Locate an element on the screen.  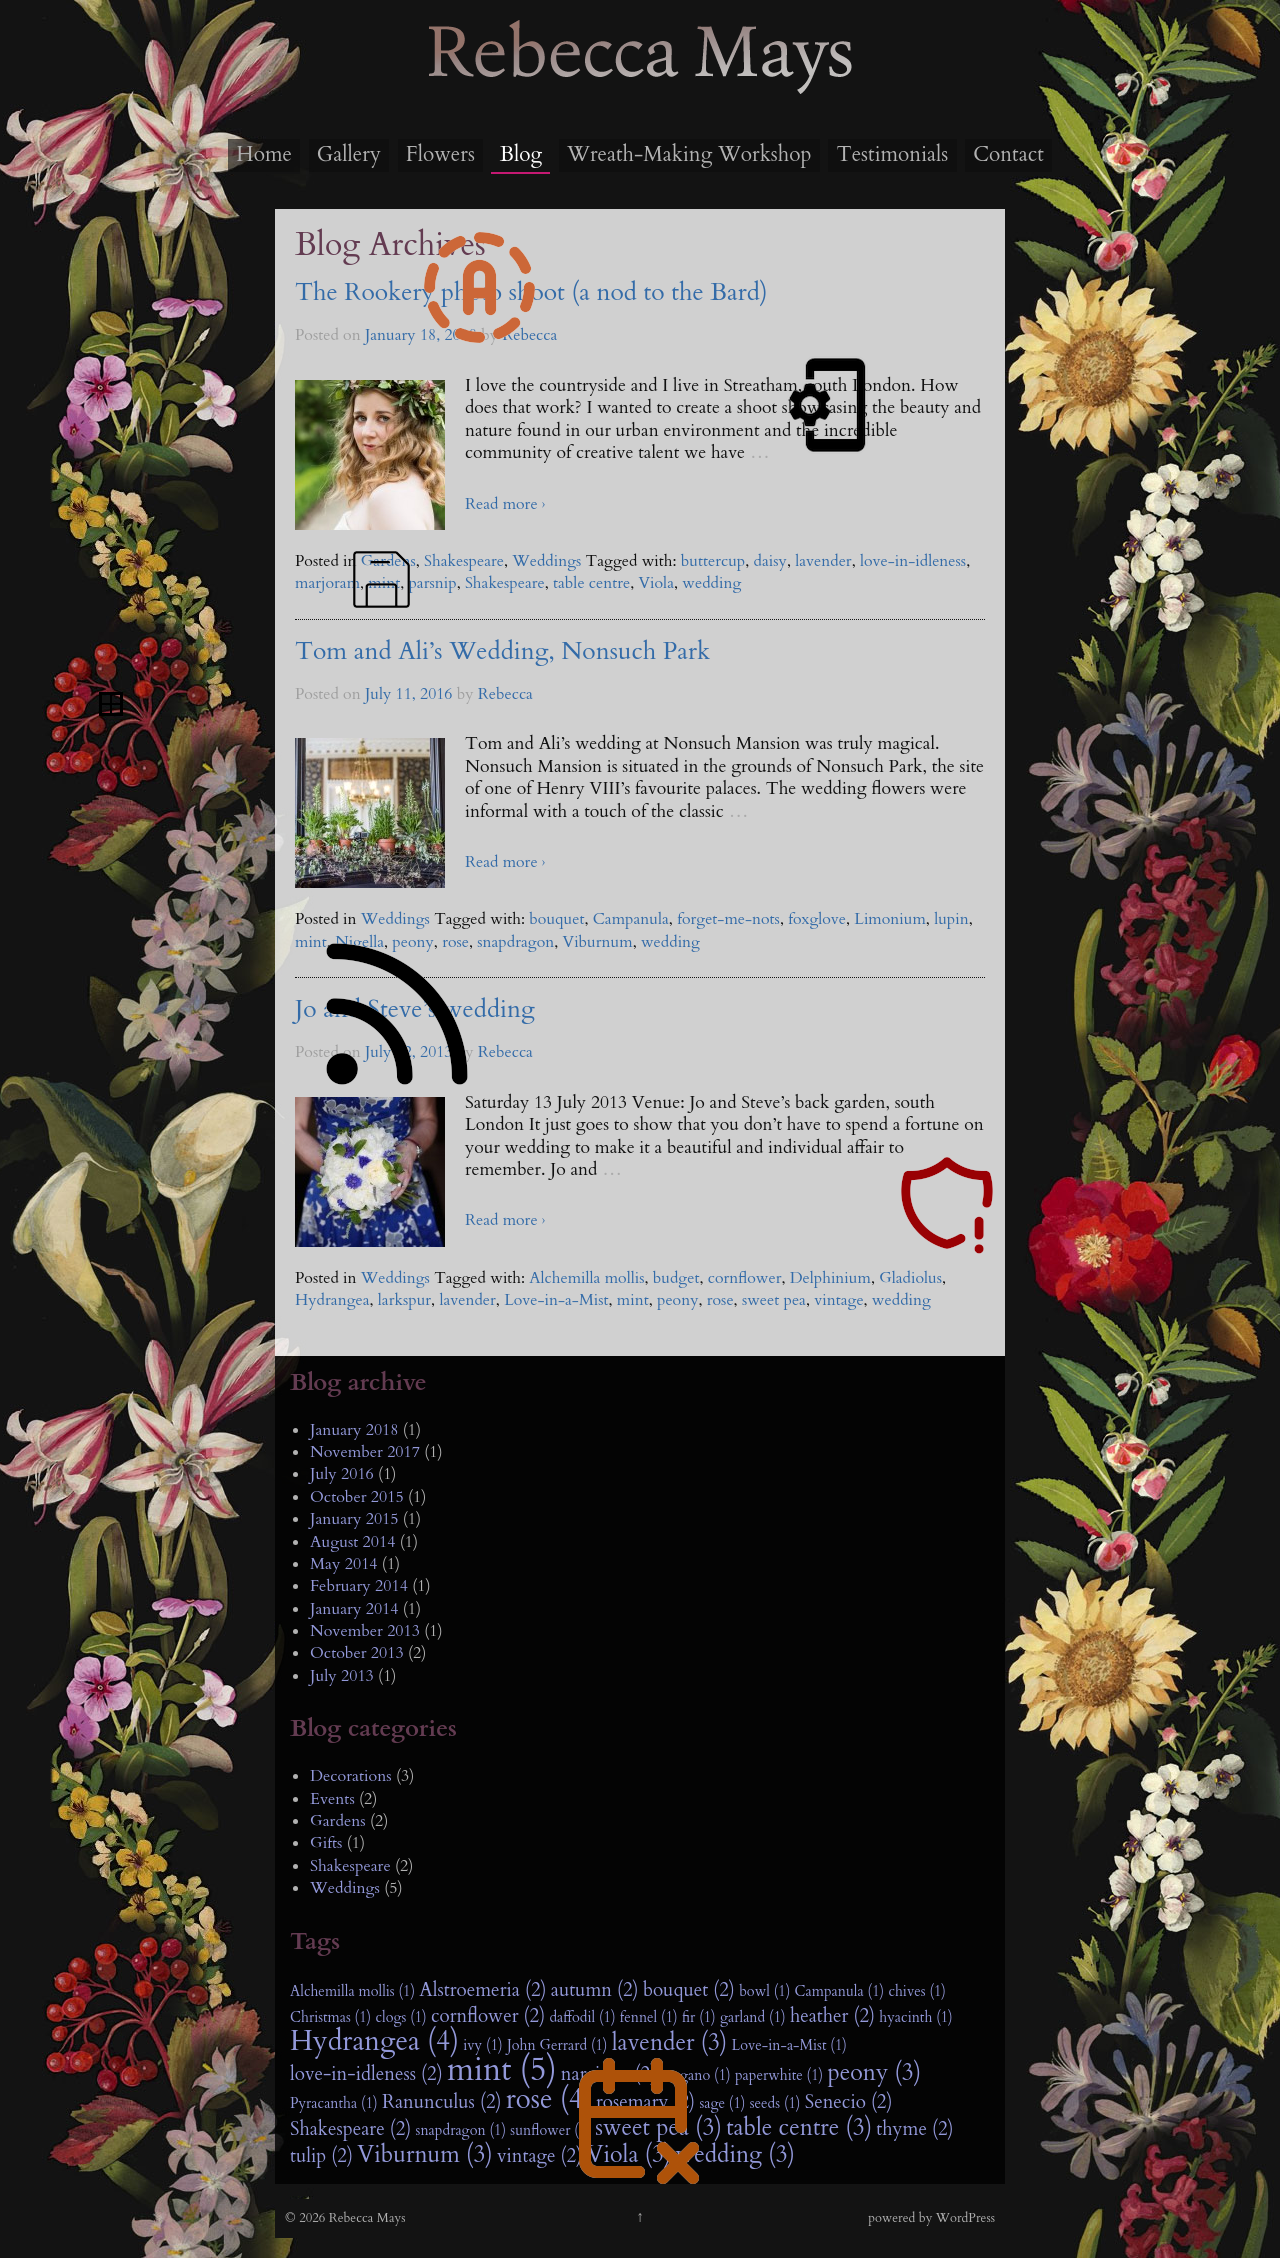
subscribe to RSS feed is located at coordinates (397, 1014).